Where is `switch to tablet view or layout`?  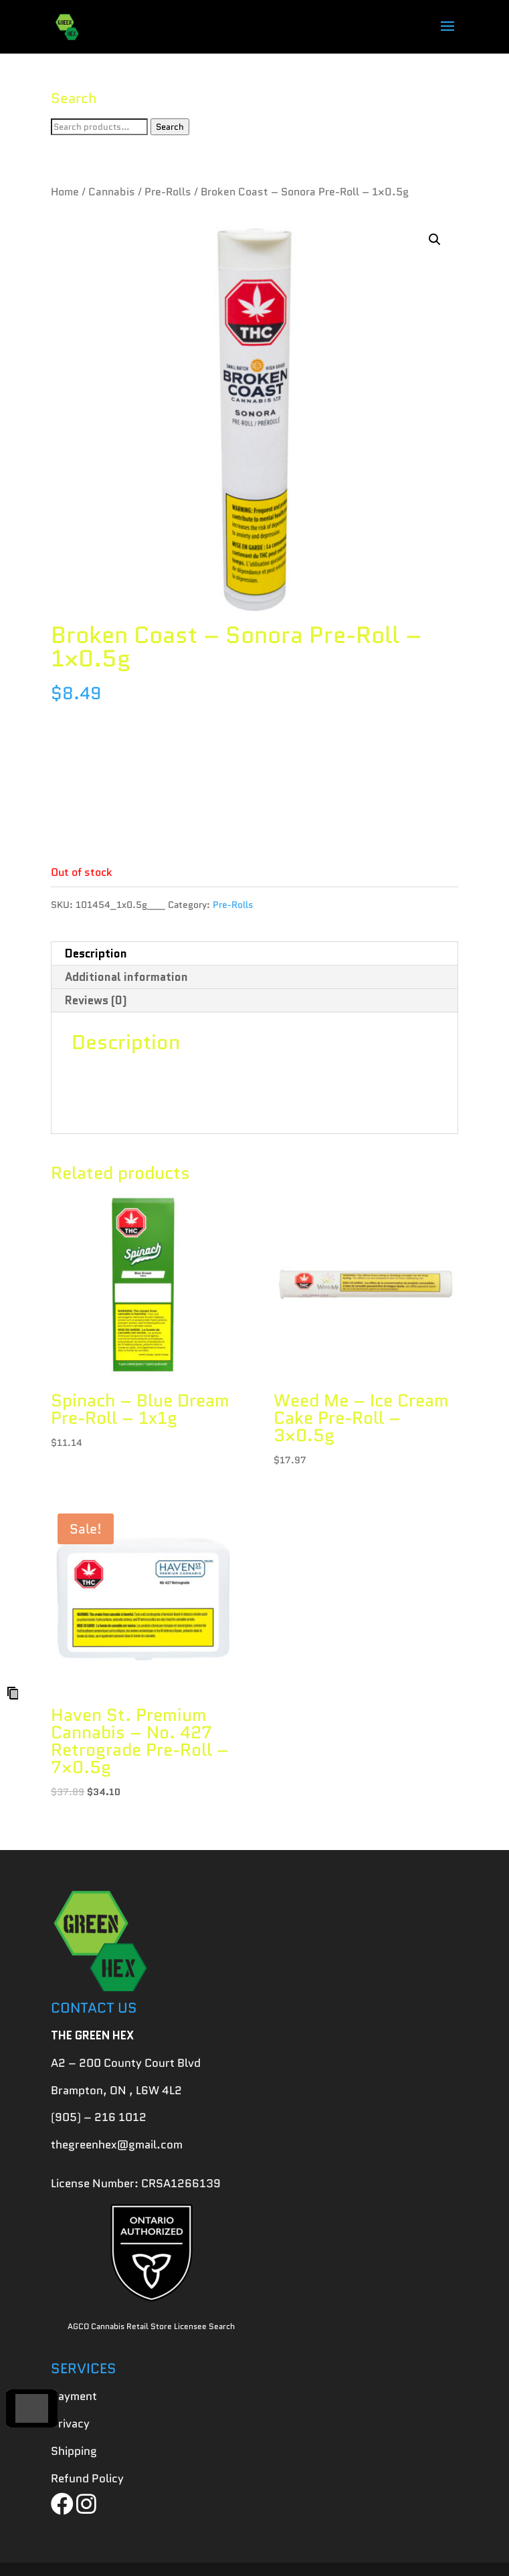
switch to tablet view or layout is located at coordinates (31, 2408).